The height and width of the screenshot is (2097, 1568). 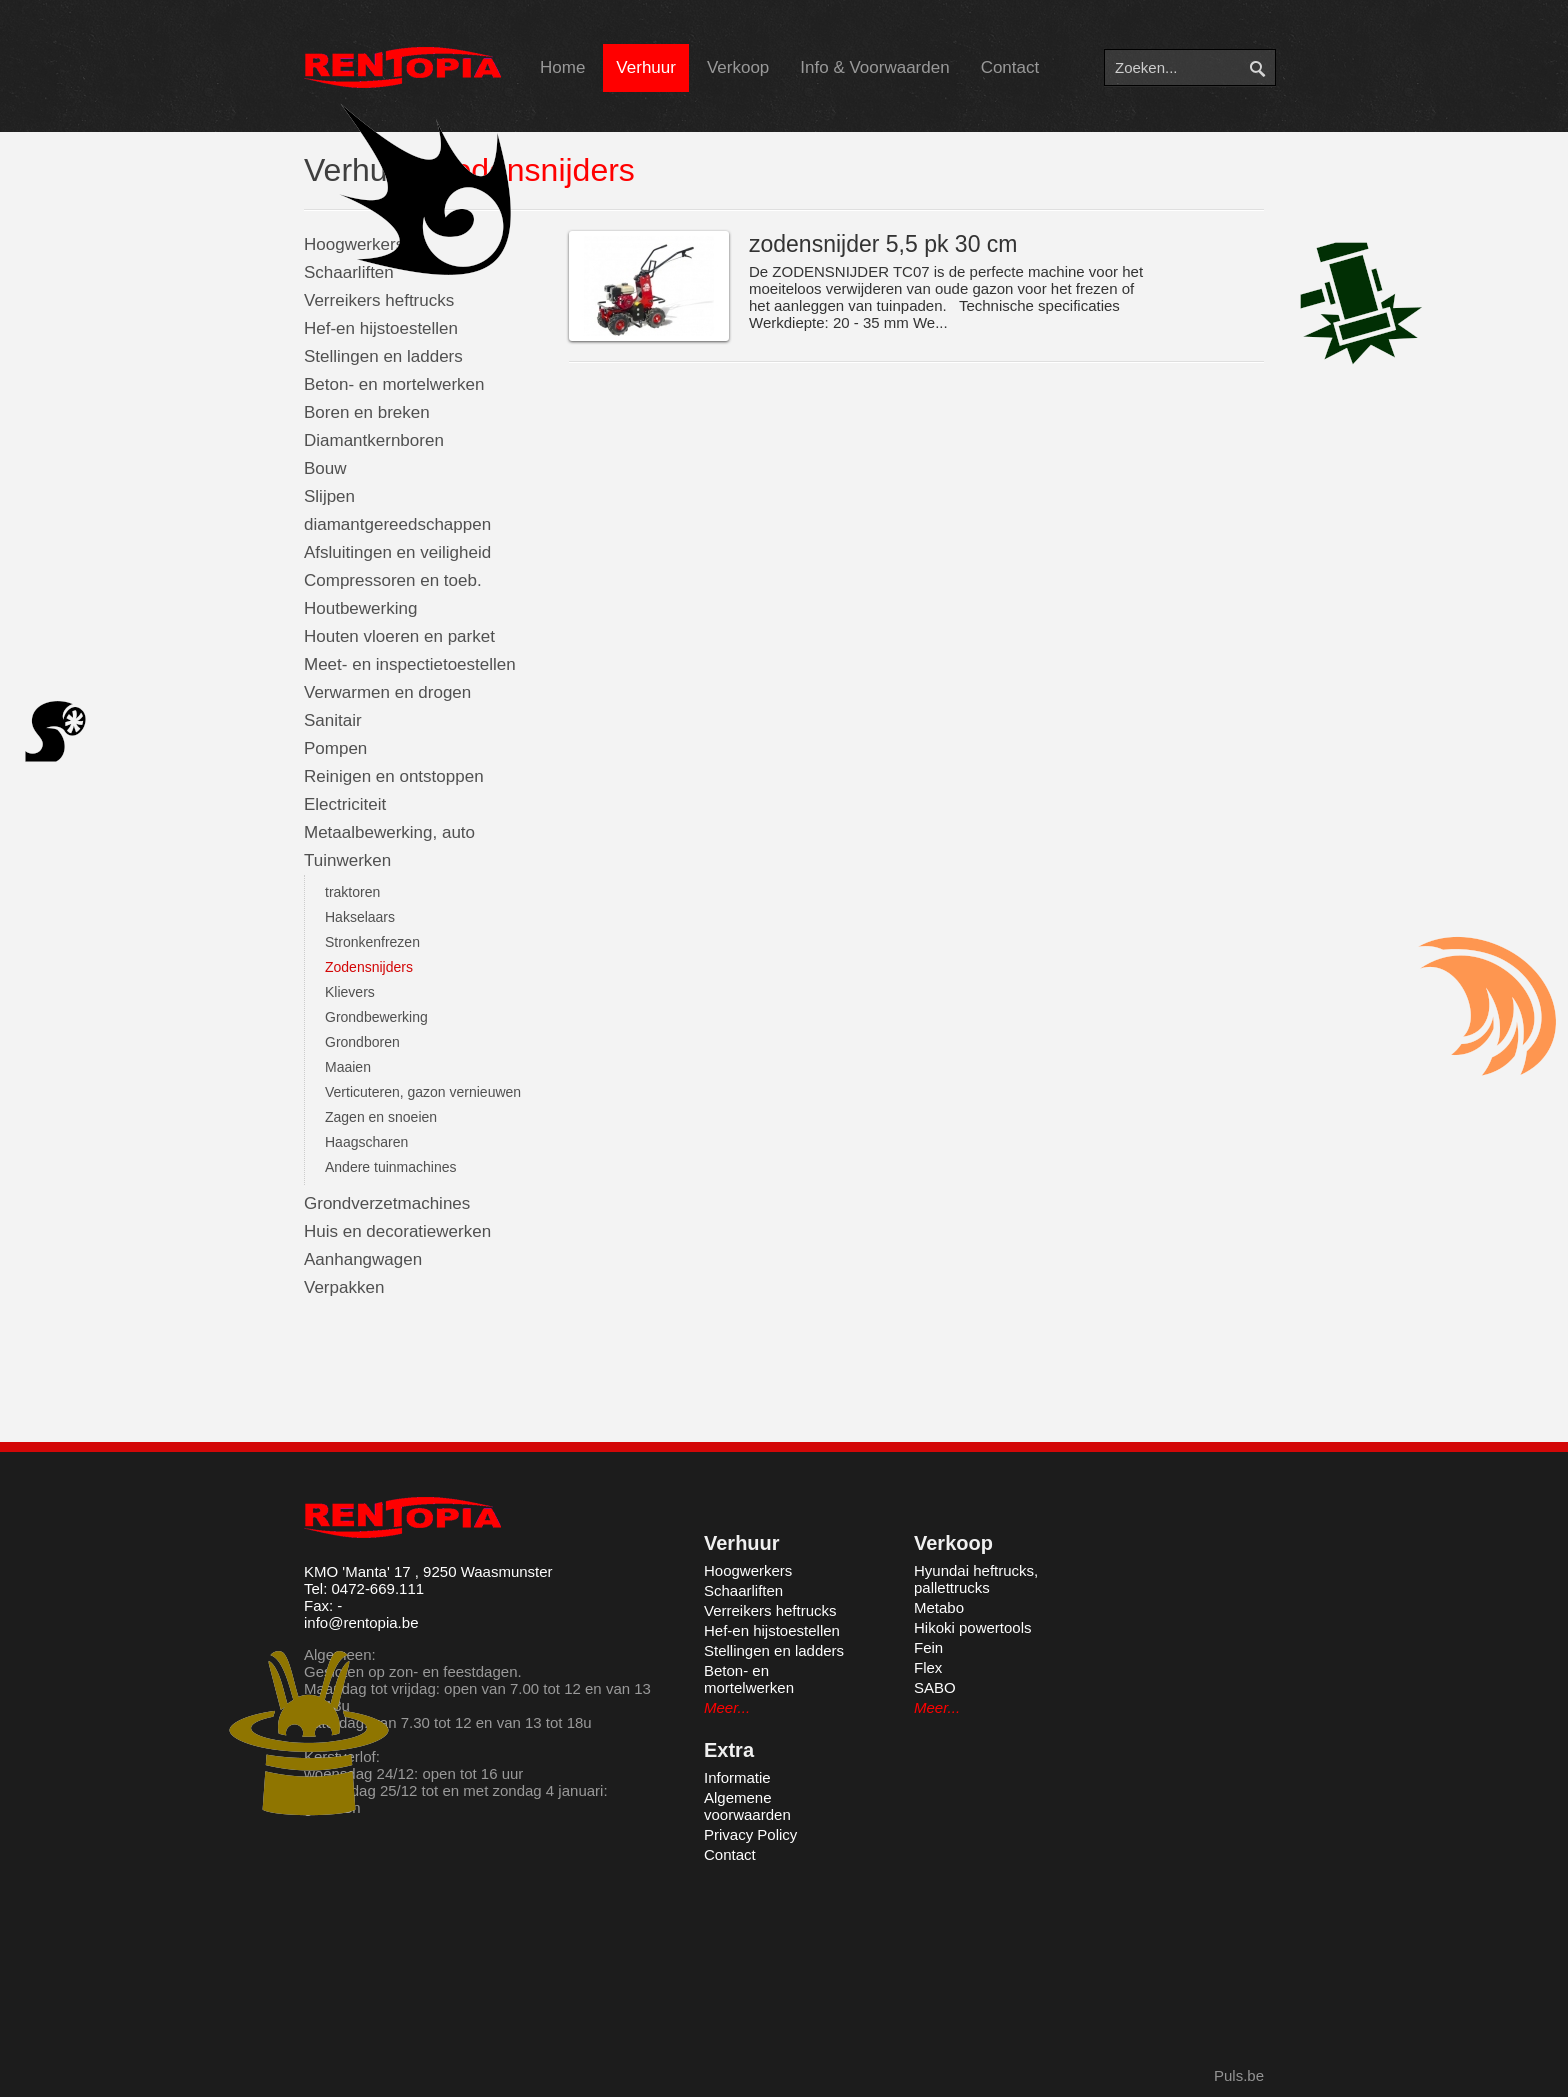 I want to click on indicates a power-up or special ability activation, so click(x=425, y=190).